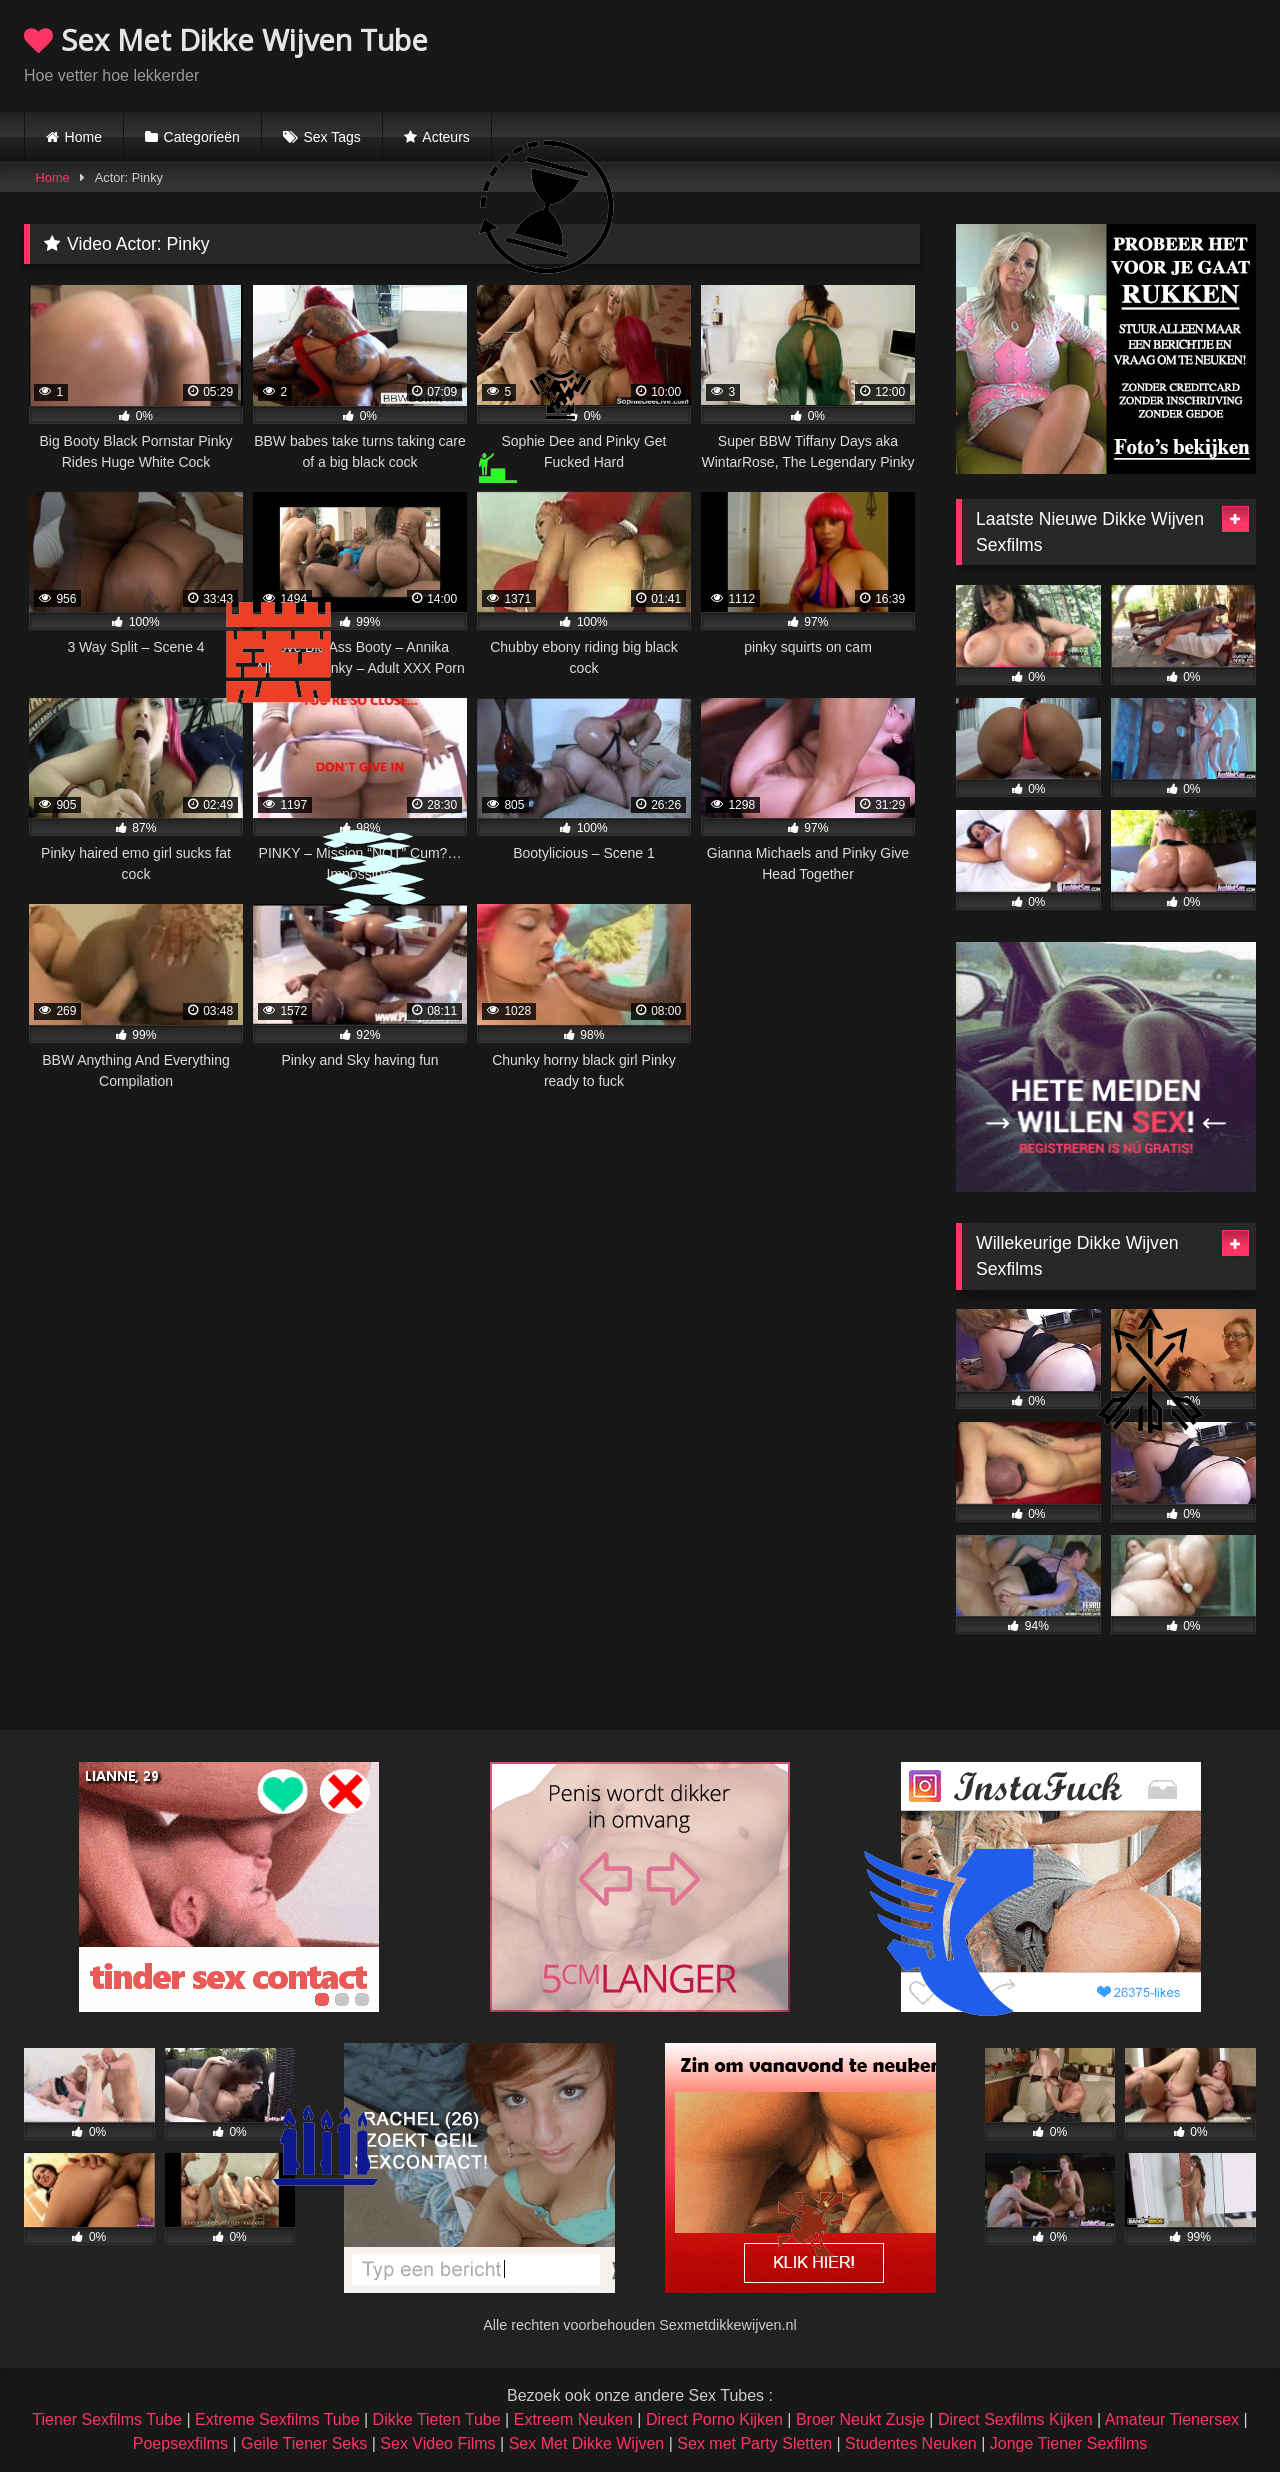  I want to click on indicates second place ranking or achievement, so click(498, 464).